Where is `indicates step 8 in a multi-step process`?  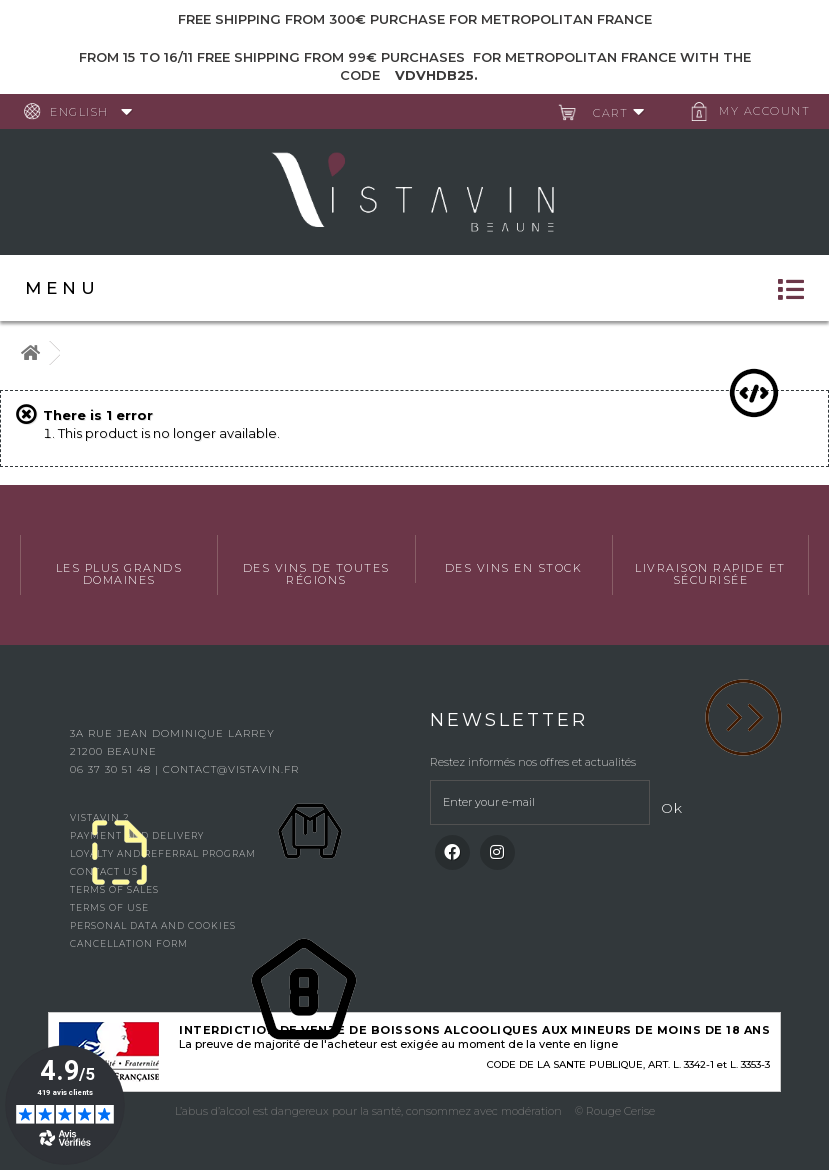
indicates step 8 in a multi-step process is located at coordinates (304, 992).